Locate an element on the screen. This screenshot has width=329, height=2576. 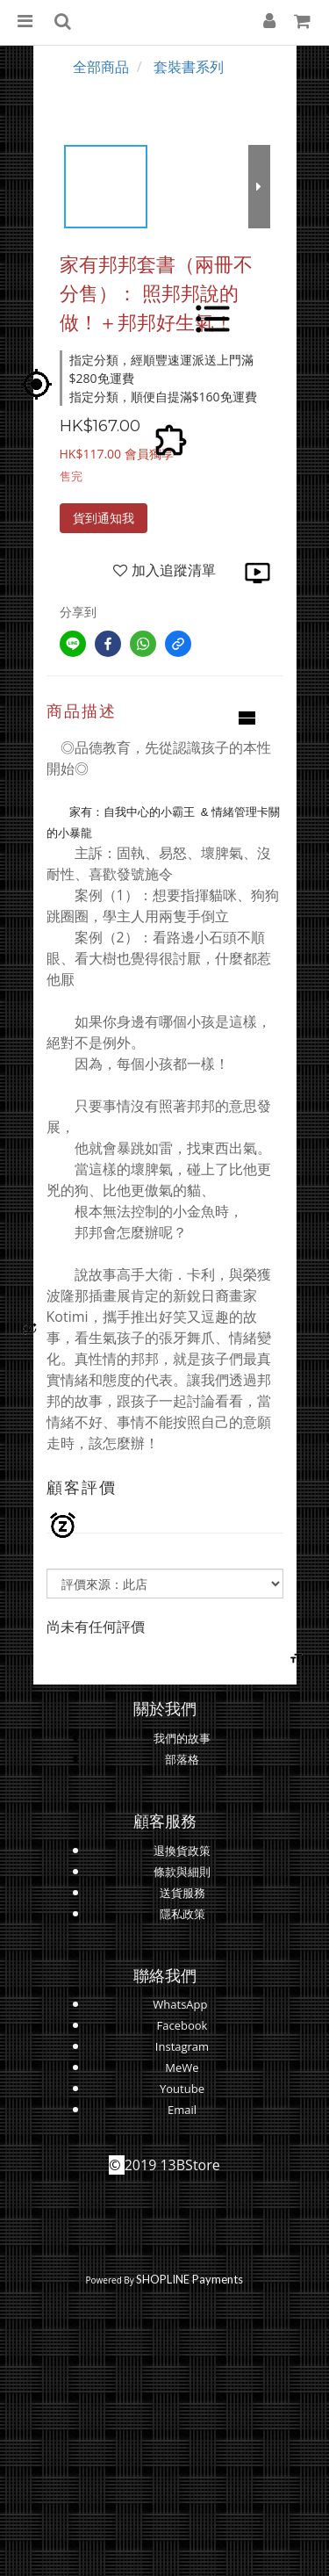
snooze an alarm or reminder is located at coordinates (62, 1525).